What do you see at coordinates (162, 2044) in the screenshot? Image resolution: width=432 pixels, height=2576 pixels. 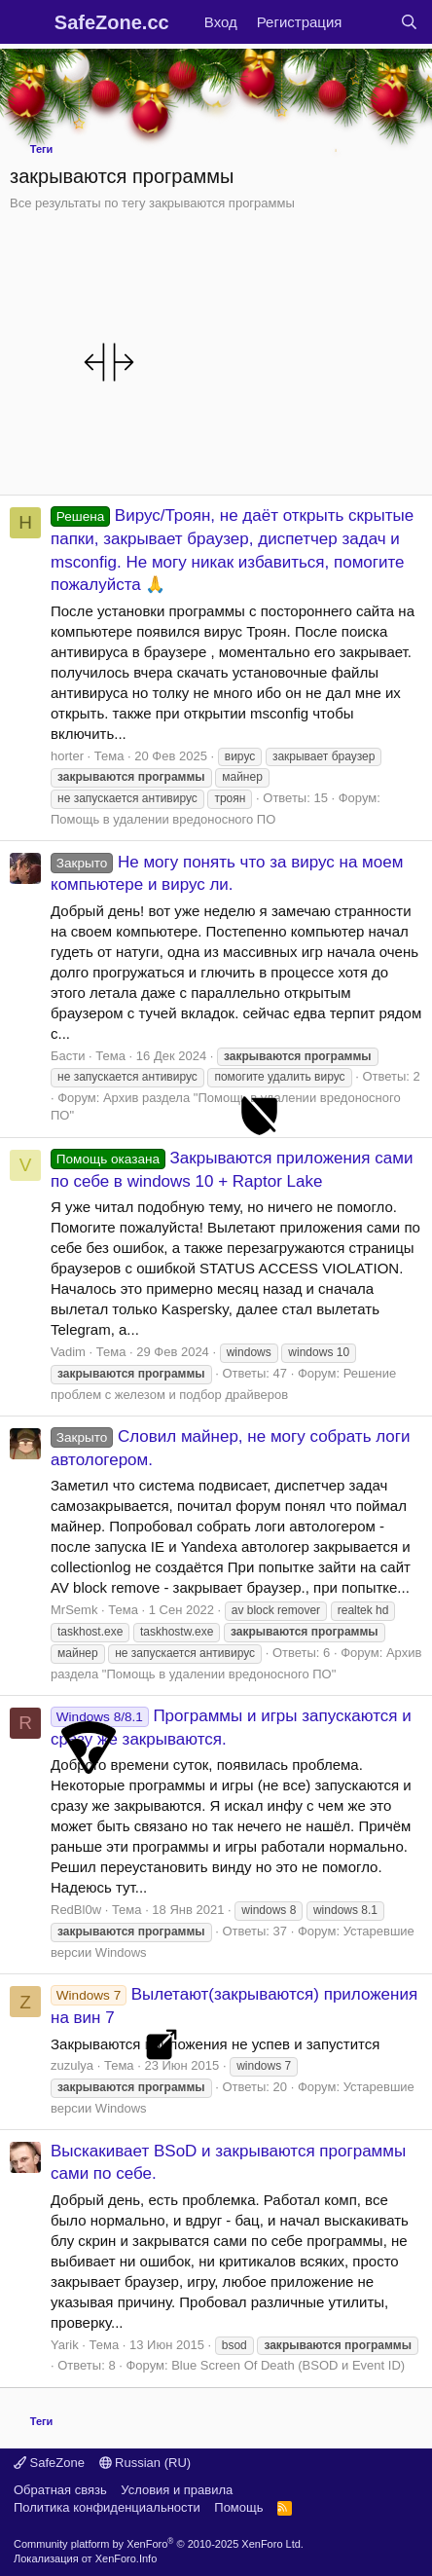 I see `open link in new tab or window` at bounding box center [162, 2044].